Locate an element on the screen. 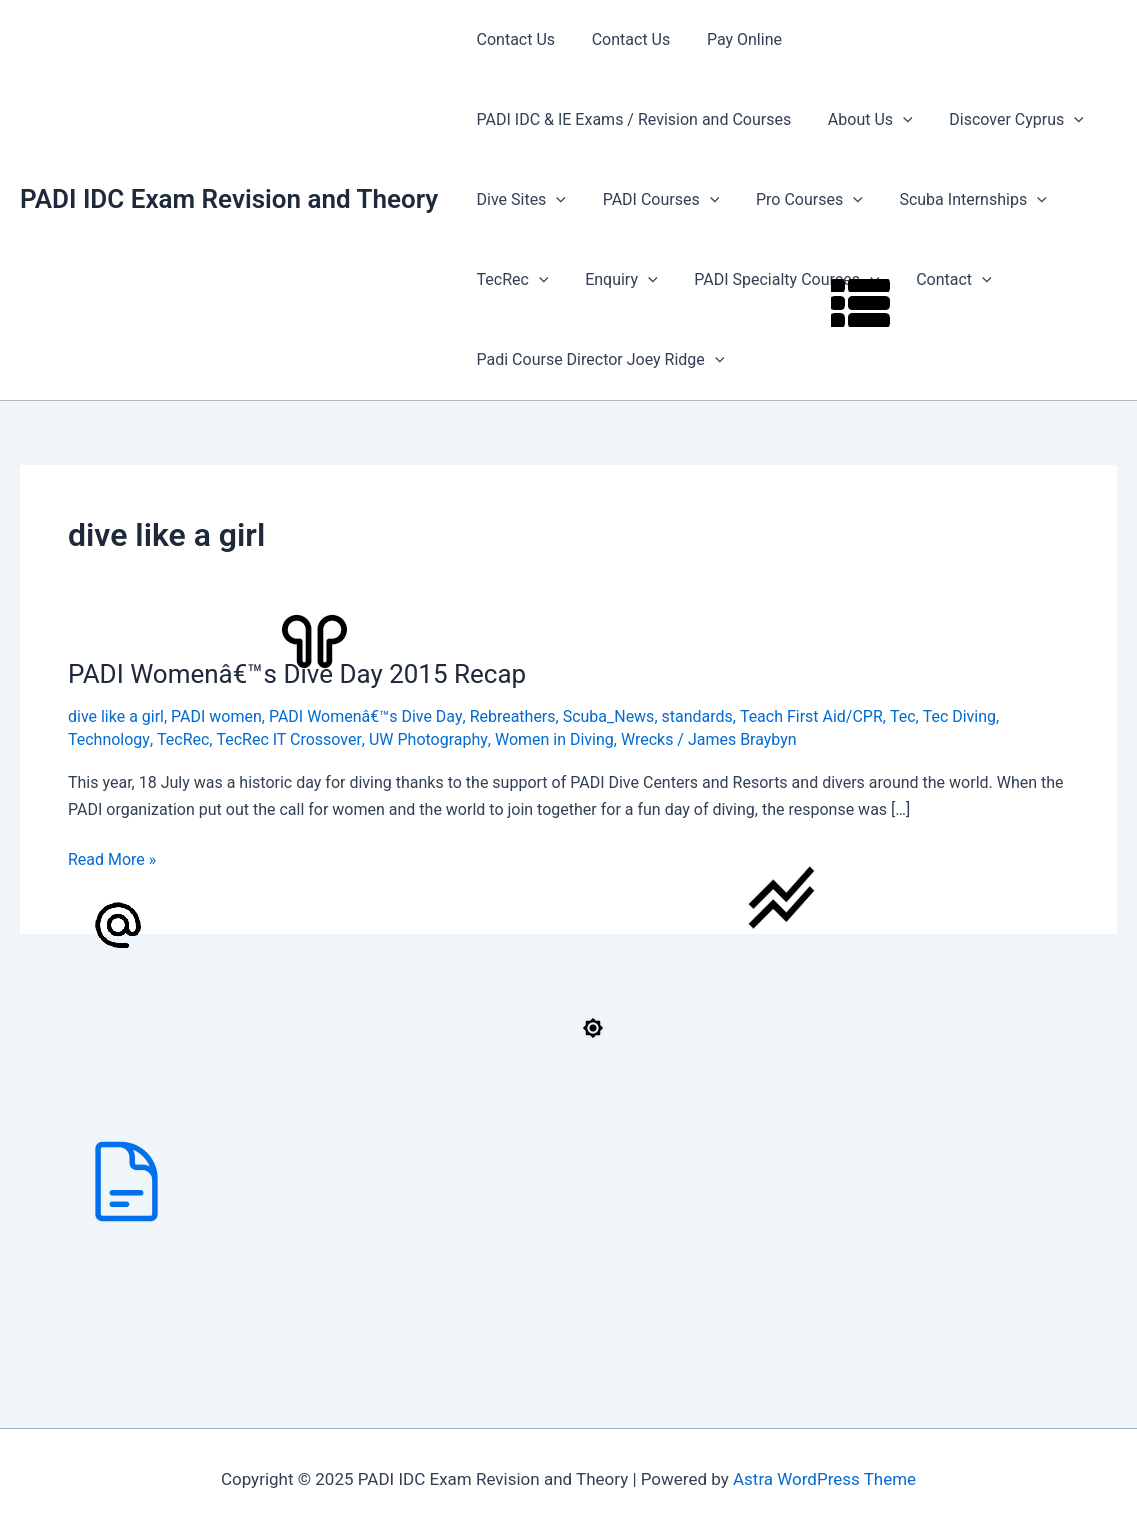  switch to list view is located at coordinates (862, 303).